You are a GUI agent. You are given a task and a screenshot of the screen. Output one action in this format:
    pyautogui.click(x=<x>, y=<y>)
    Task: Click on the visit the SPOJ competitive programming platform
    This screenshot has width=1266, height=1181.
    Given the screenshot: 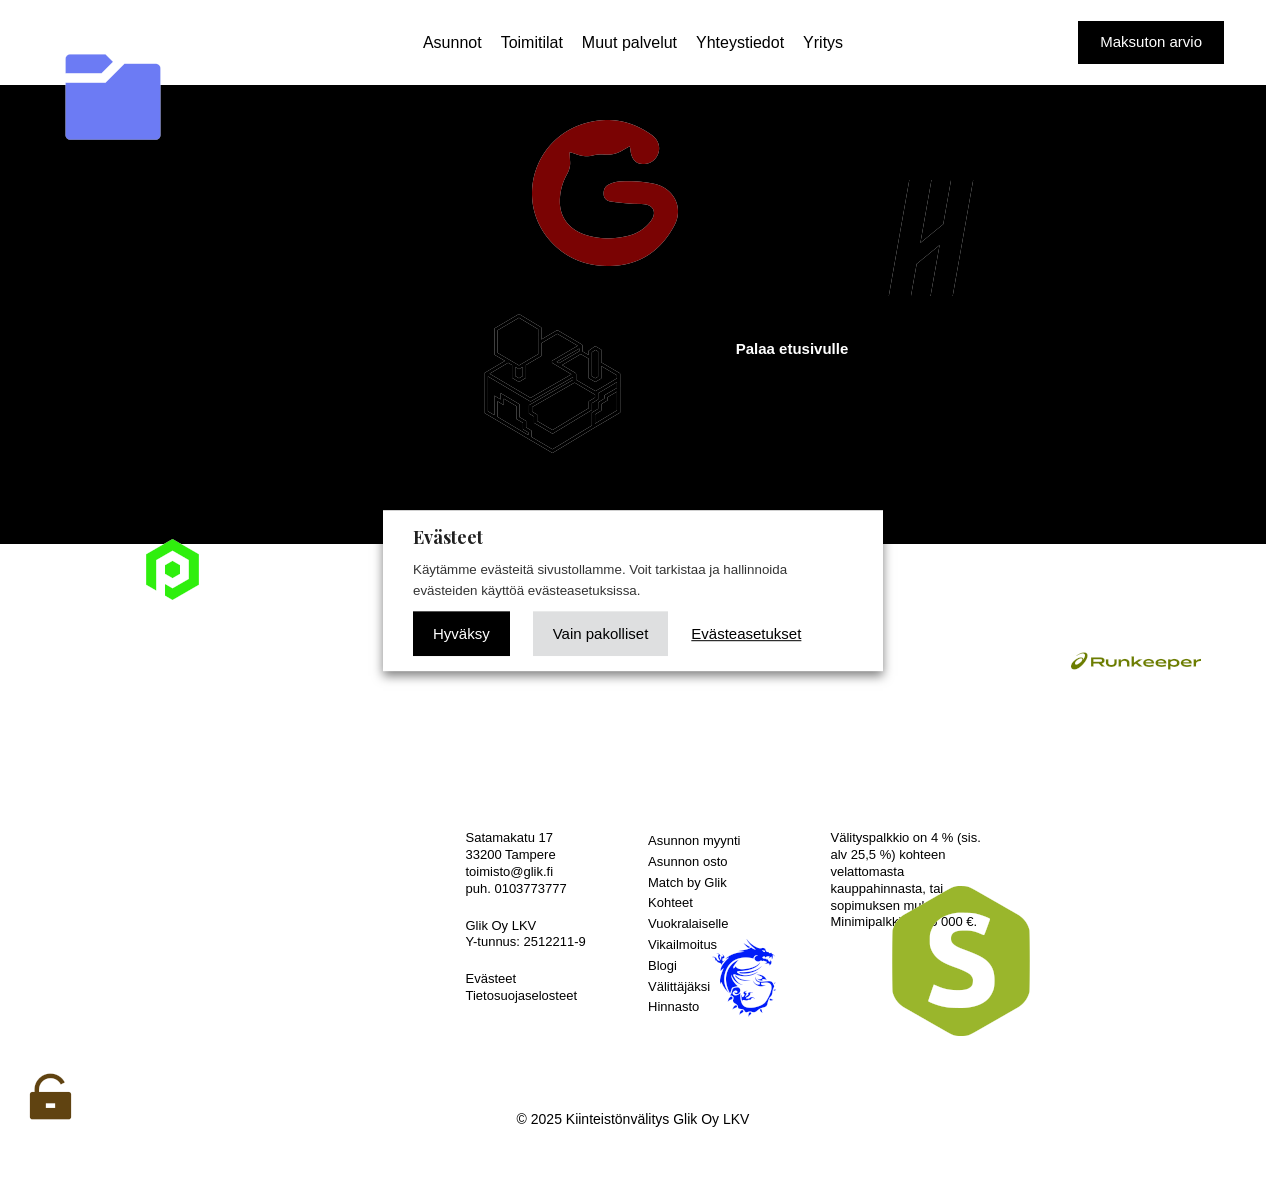 What is the action you would take?
    pyautogui.click(x=961, y=961)
    